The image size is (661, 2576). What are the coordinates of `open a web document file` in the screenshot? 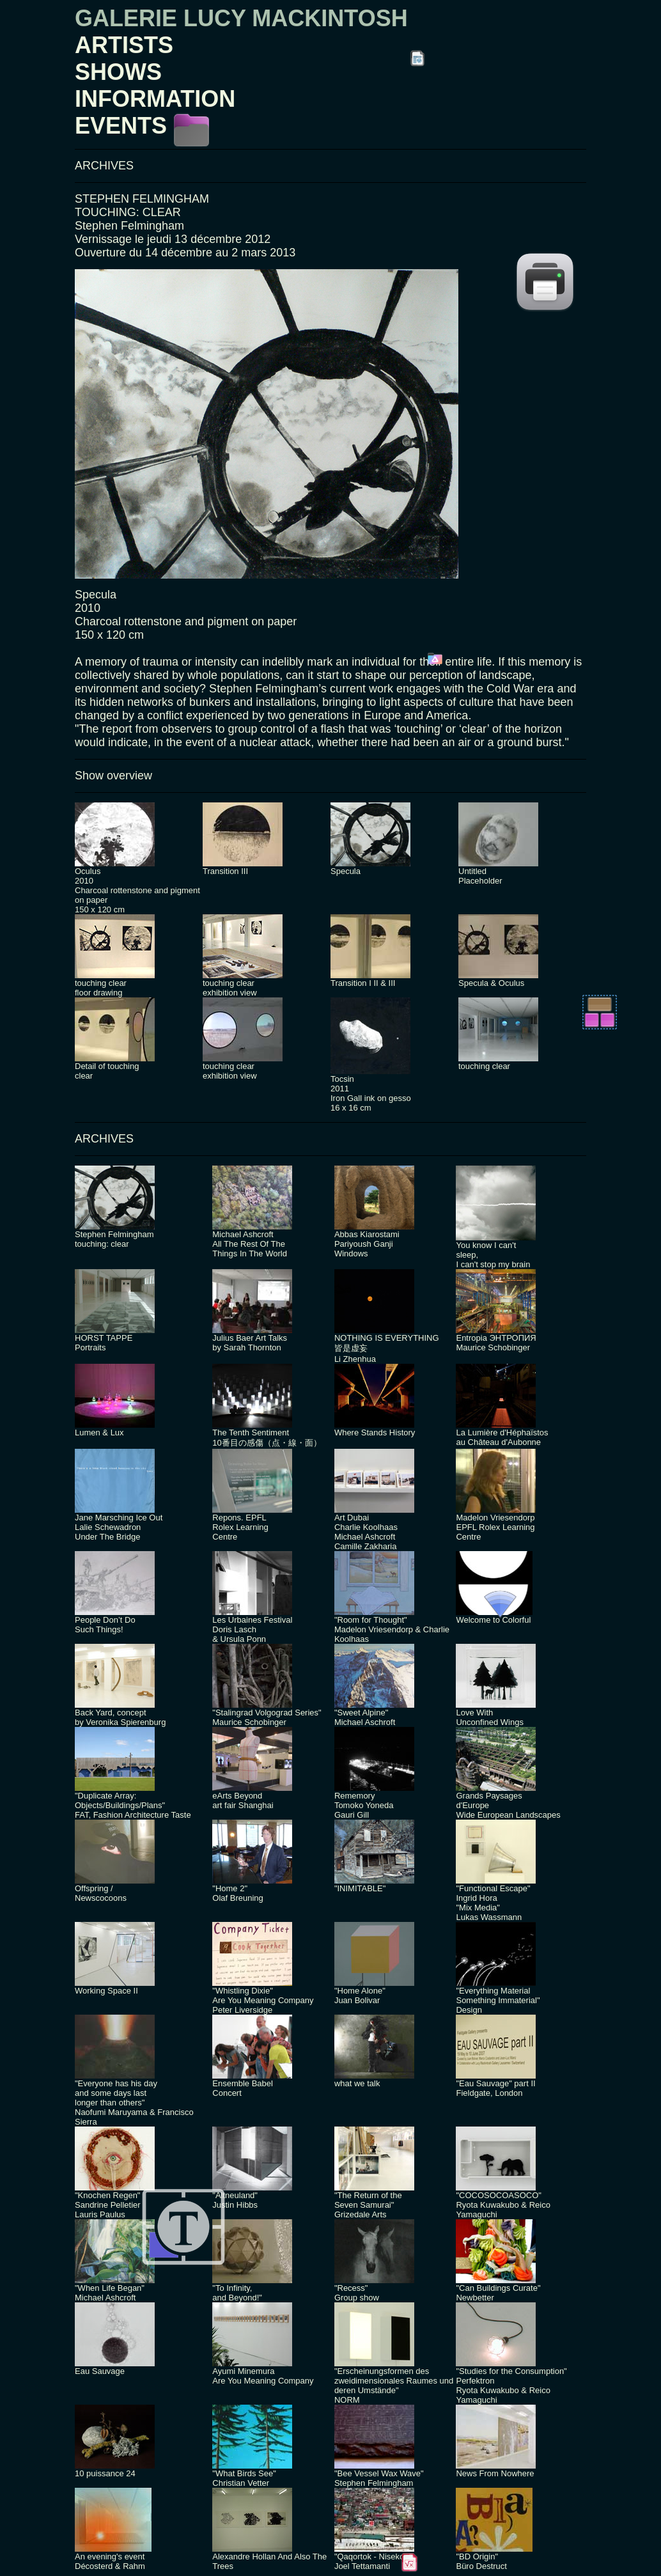 It's located at (417, 58).